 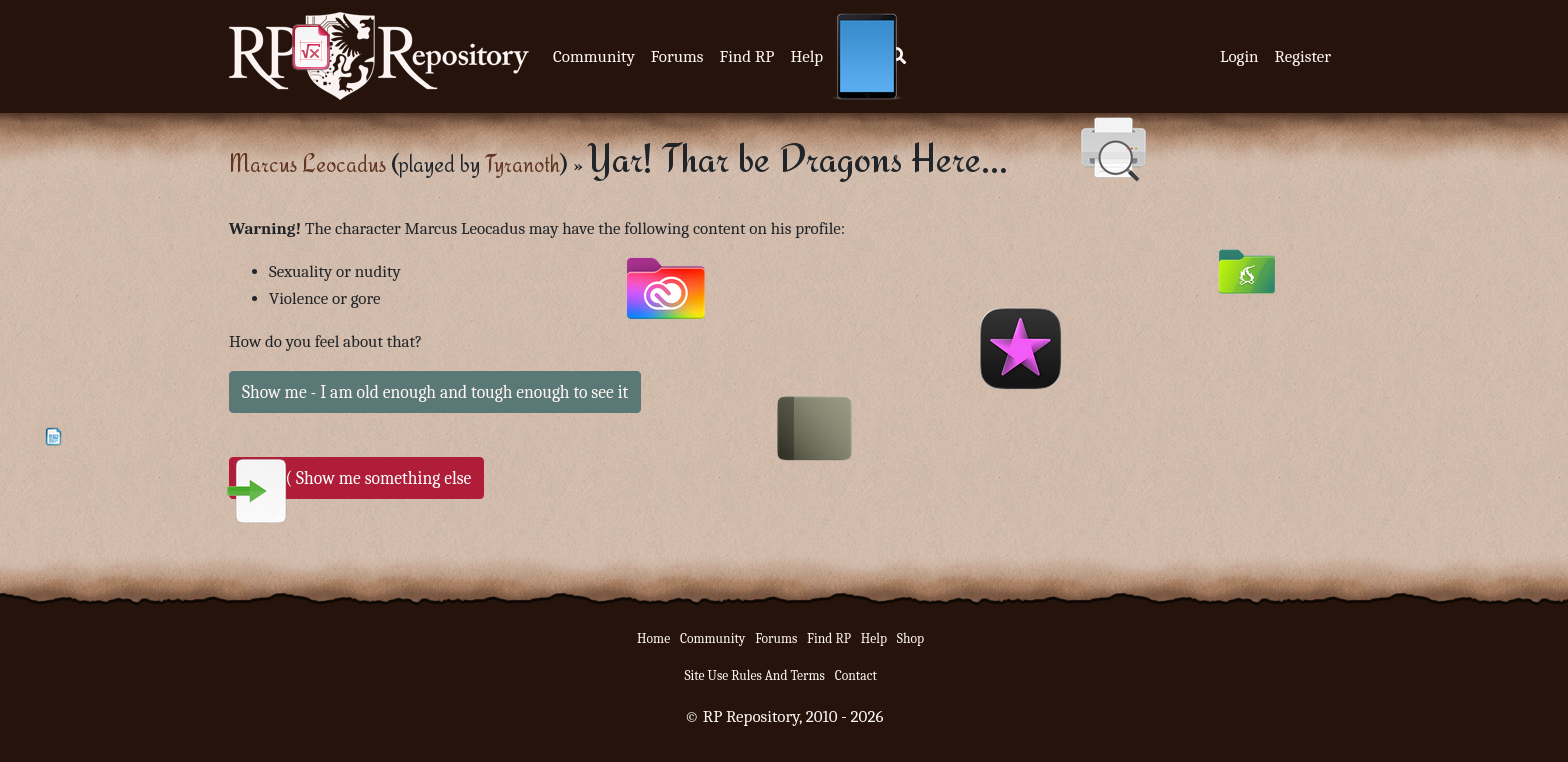 I want to click on access the desktop folder, so click(x=814, y=425).